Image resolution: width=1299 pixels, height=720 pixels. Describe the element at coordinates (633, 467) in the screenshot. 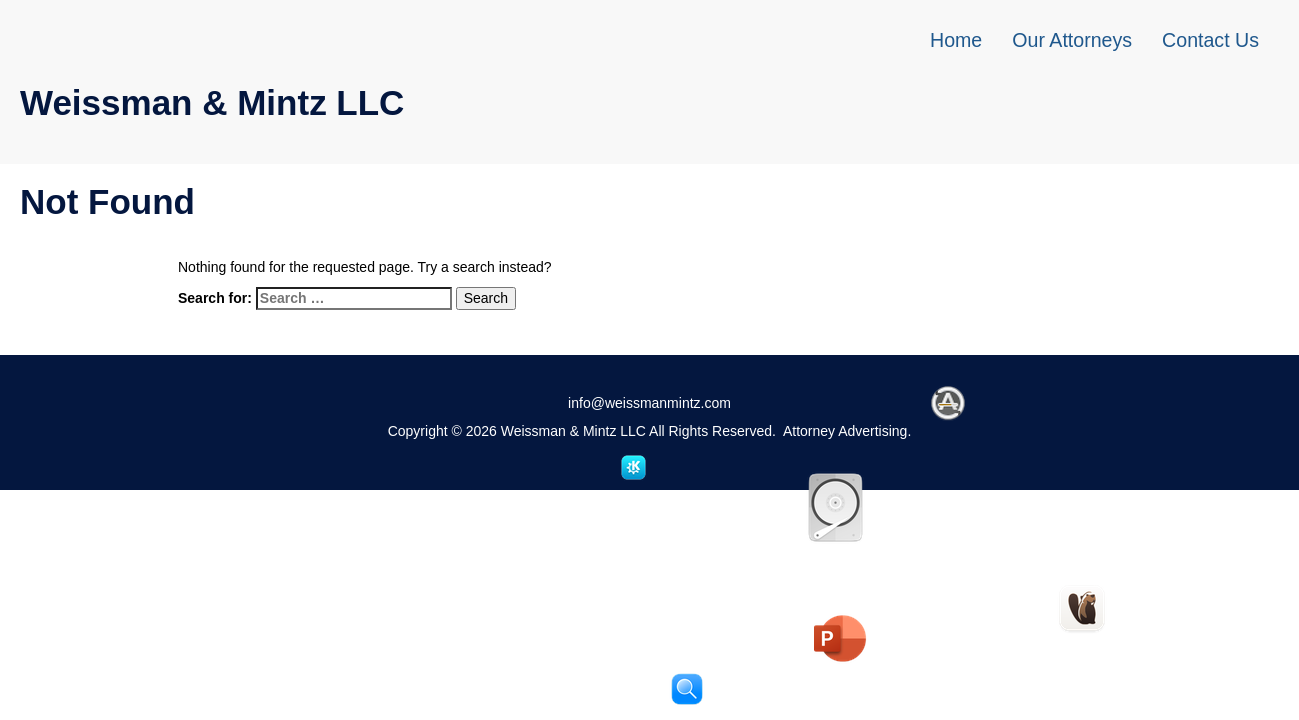

I see `launch kde desktop environment settings` at that location.